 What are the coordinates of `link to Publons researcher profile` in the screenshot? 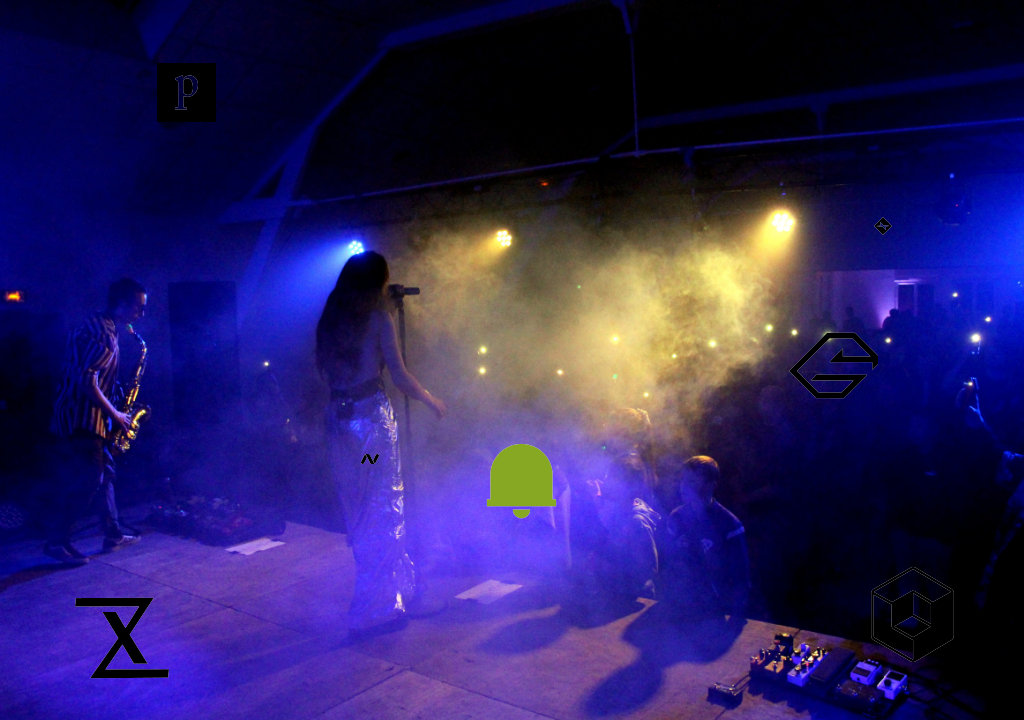 It's located at (186, 92).